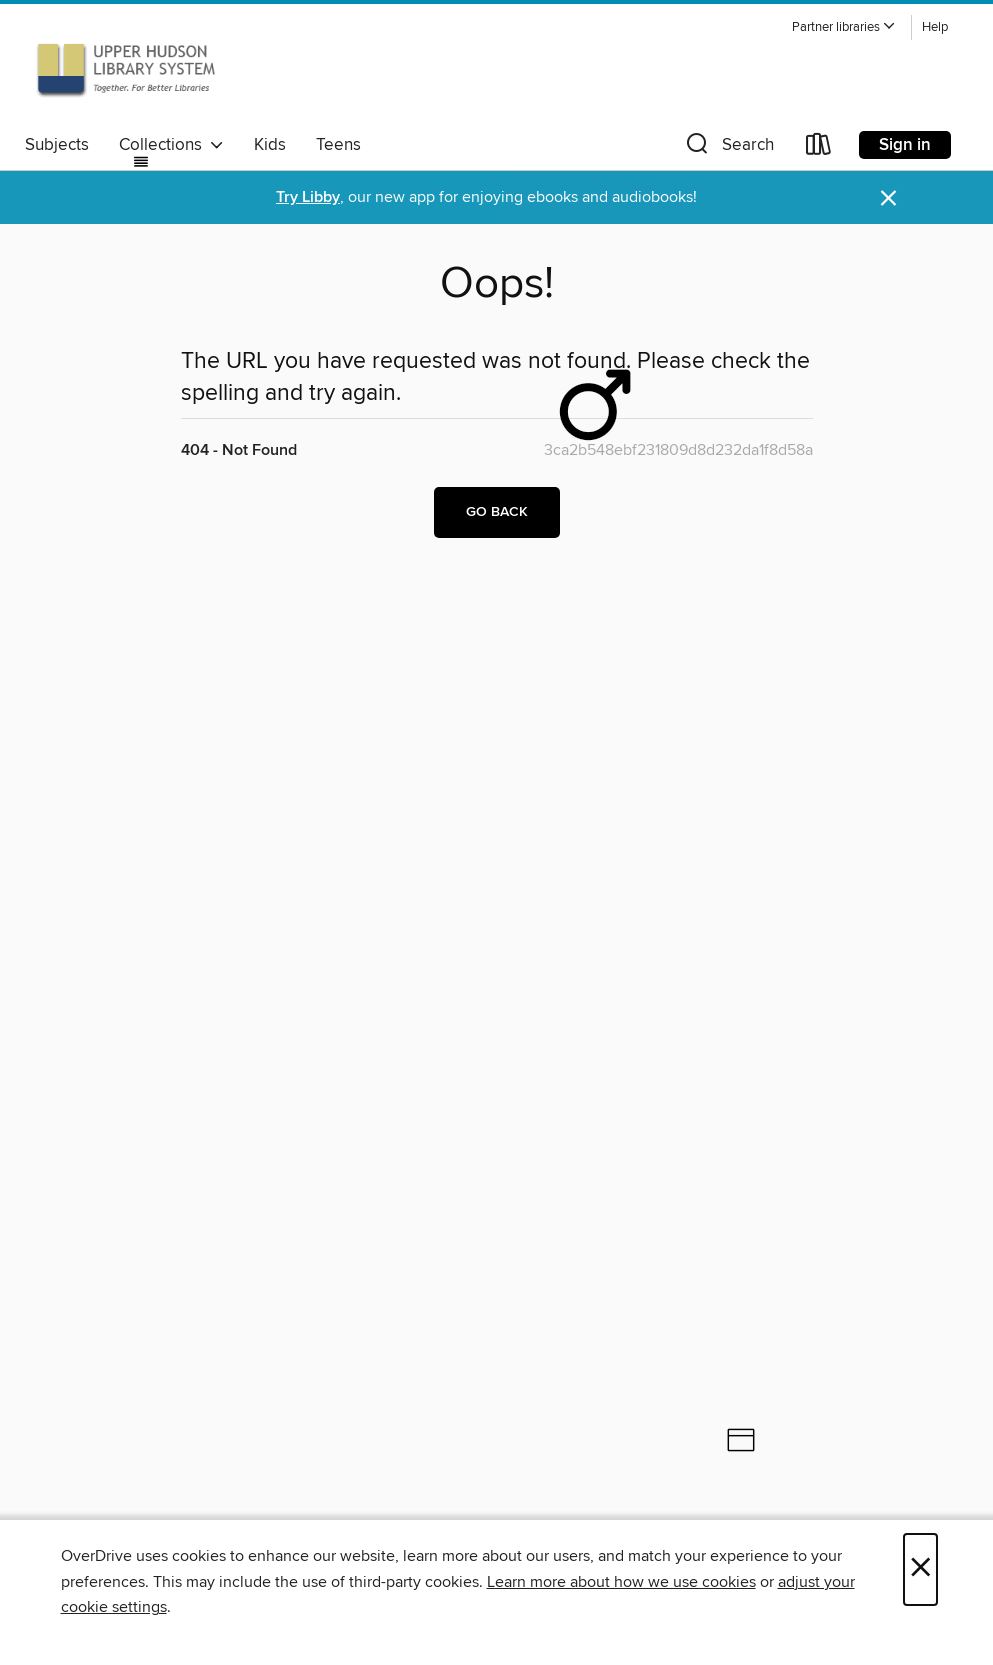 This screenshot has height=1665, width=993. I want to click on justify text alignment, so click(141, 162).